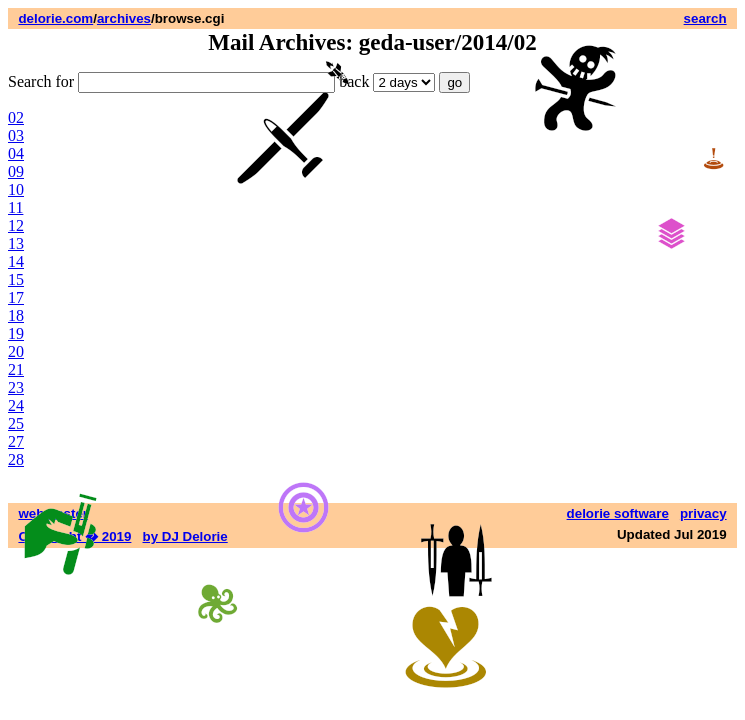  What do you see at coordinates (446, 647) in the screenshot?
I see `indicates a heartbreak or relationship-ending zone in a game` at bounding box center [446, 647].